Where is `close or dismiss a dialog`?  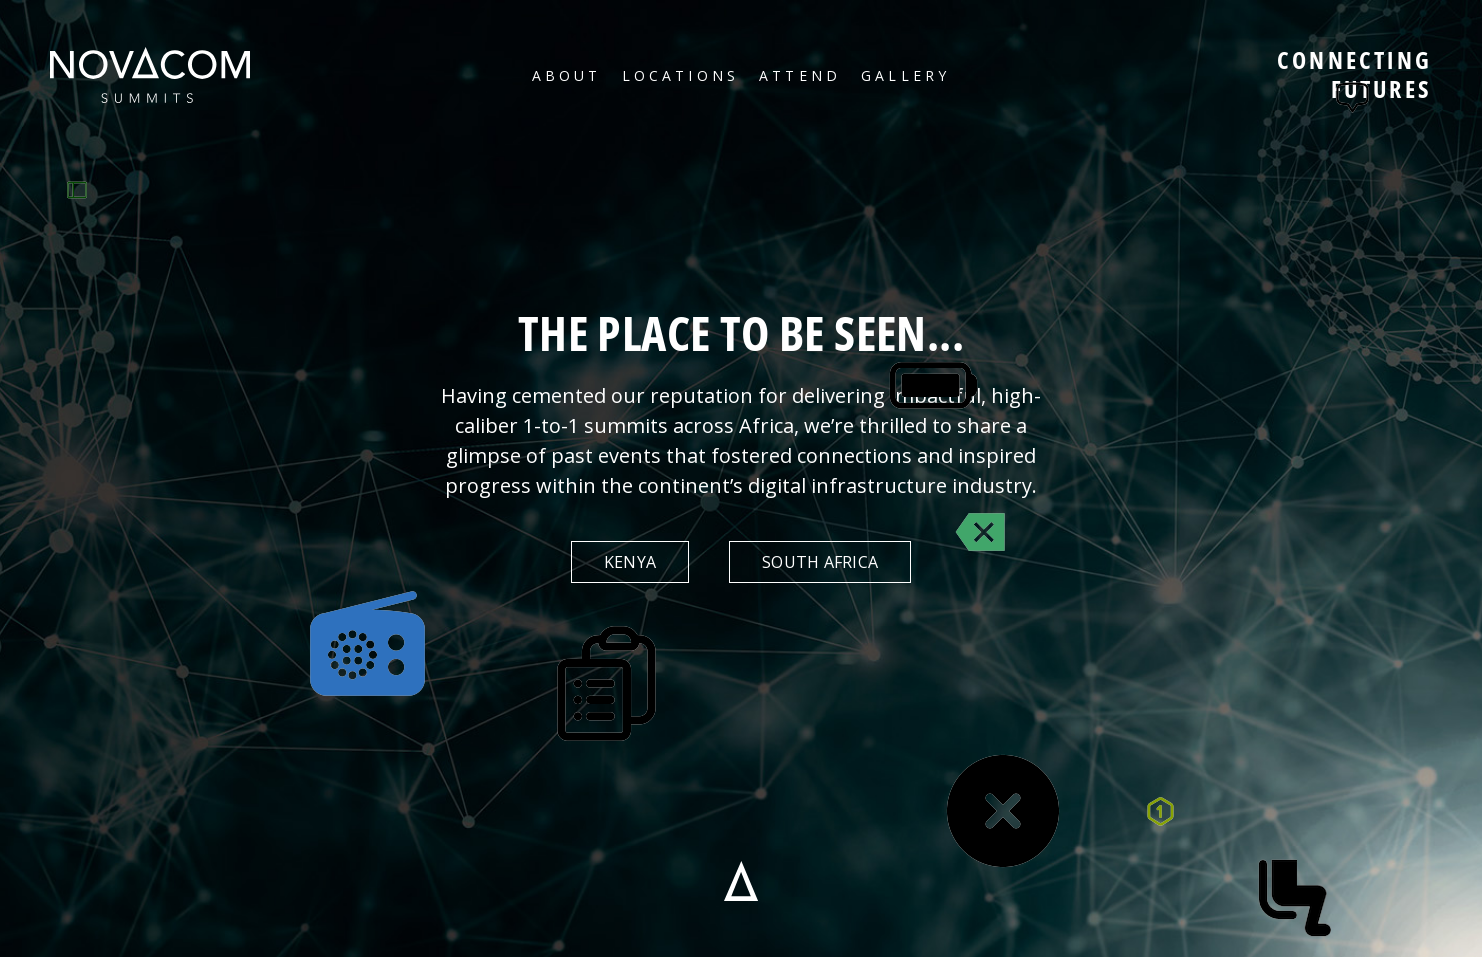
close or dismiss a dialog is located at coordinates (1003, 811).